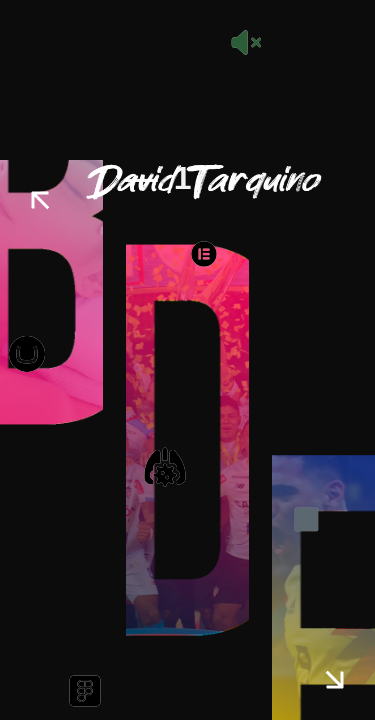  Describe the element at coordinates (85, 691) in the screenshot. I see `open Figma design app` at that location.